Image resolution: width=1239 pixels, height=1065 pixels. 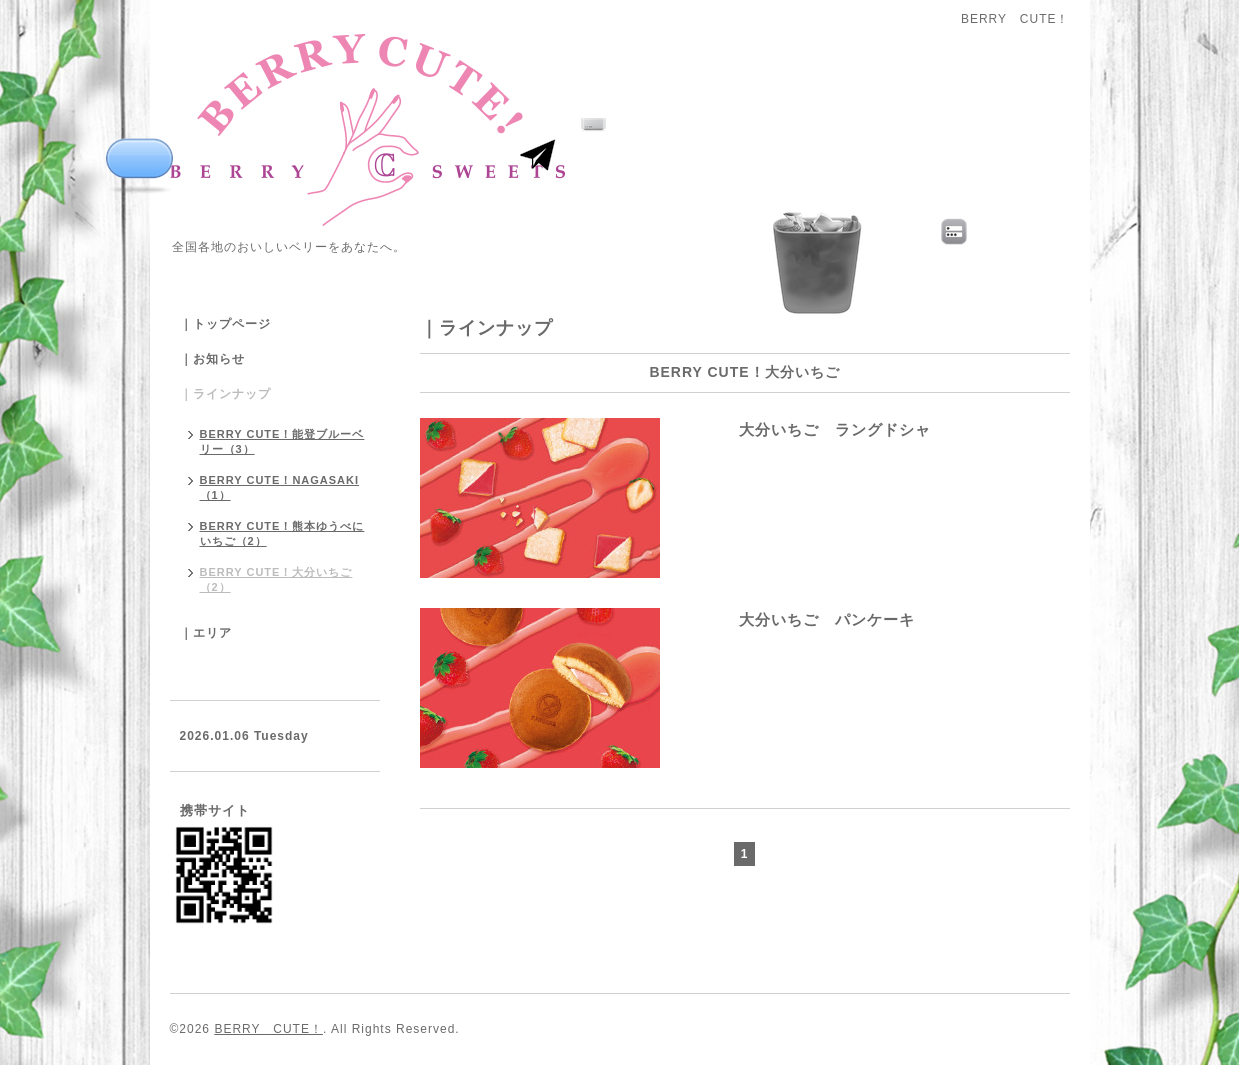 What do you see at coordinates (954, 232) in the screenshot?
I see `access login and authentication settings` at bounding box center [954, 232].